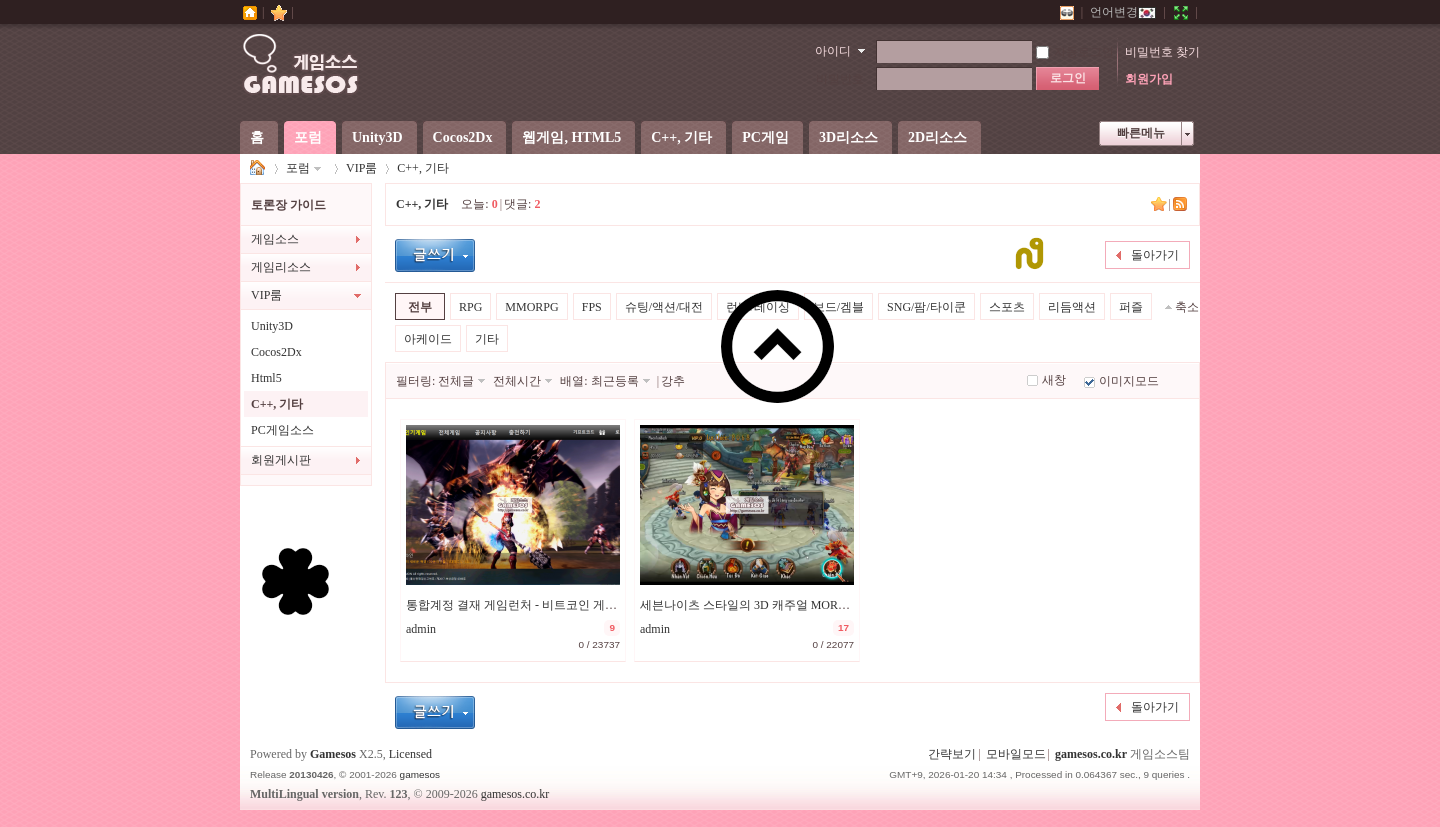 The width and height of the screenshot is (1440, 827). Describe the element at coordinates (1029, 253) in the screenshot. I see `indicates malware or security threat detected` at that location.